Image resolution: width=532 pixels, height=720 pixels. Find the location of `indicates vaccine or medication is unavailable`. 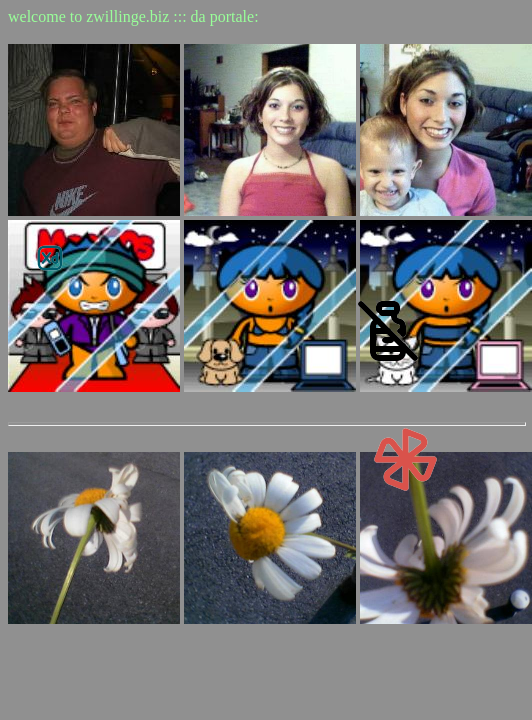

indicates vaccine or medication is unavailable is located at coordinates (388, 331).